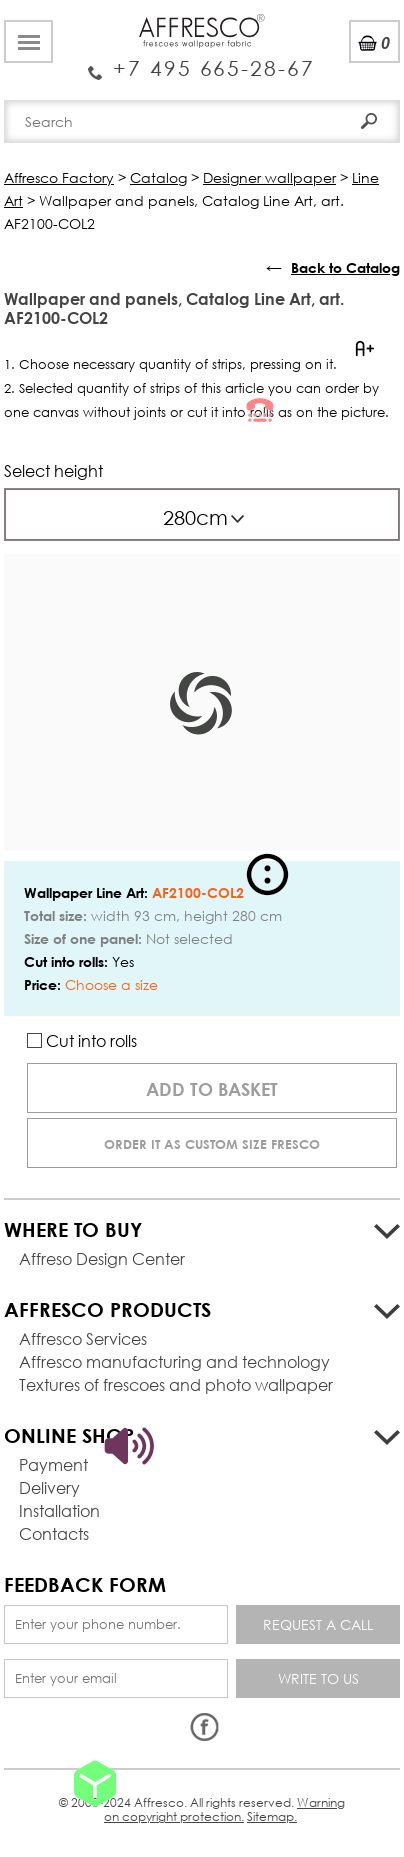  I want to click on volume is set to high, so click(128, 1446).